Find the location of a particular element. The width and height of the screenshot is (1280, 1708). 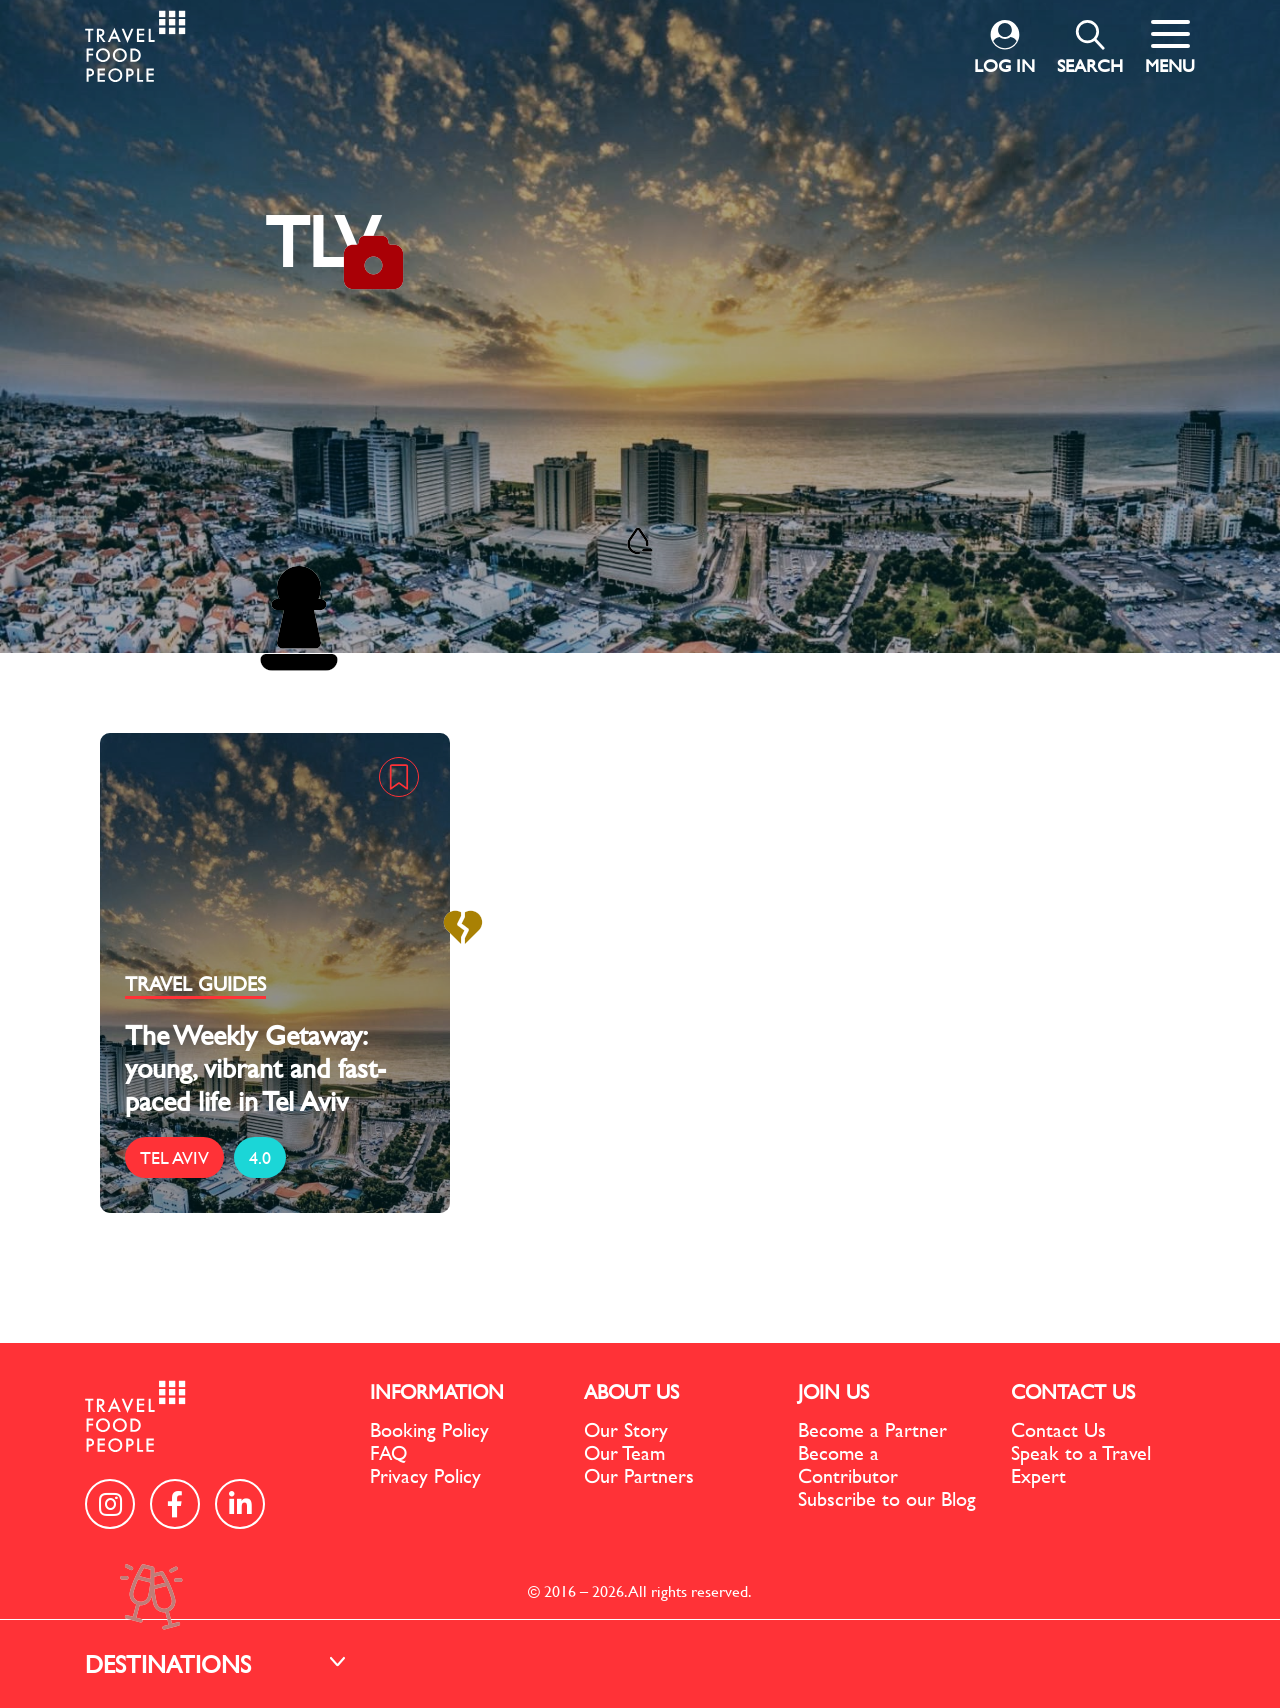

celebrate a milestone or achievement is located at coordinates (152, 1596).